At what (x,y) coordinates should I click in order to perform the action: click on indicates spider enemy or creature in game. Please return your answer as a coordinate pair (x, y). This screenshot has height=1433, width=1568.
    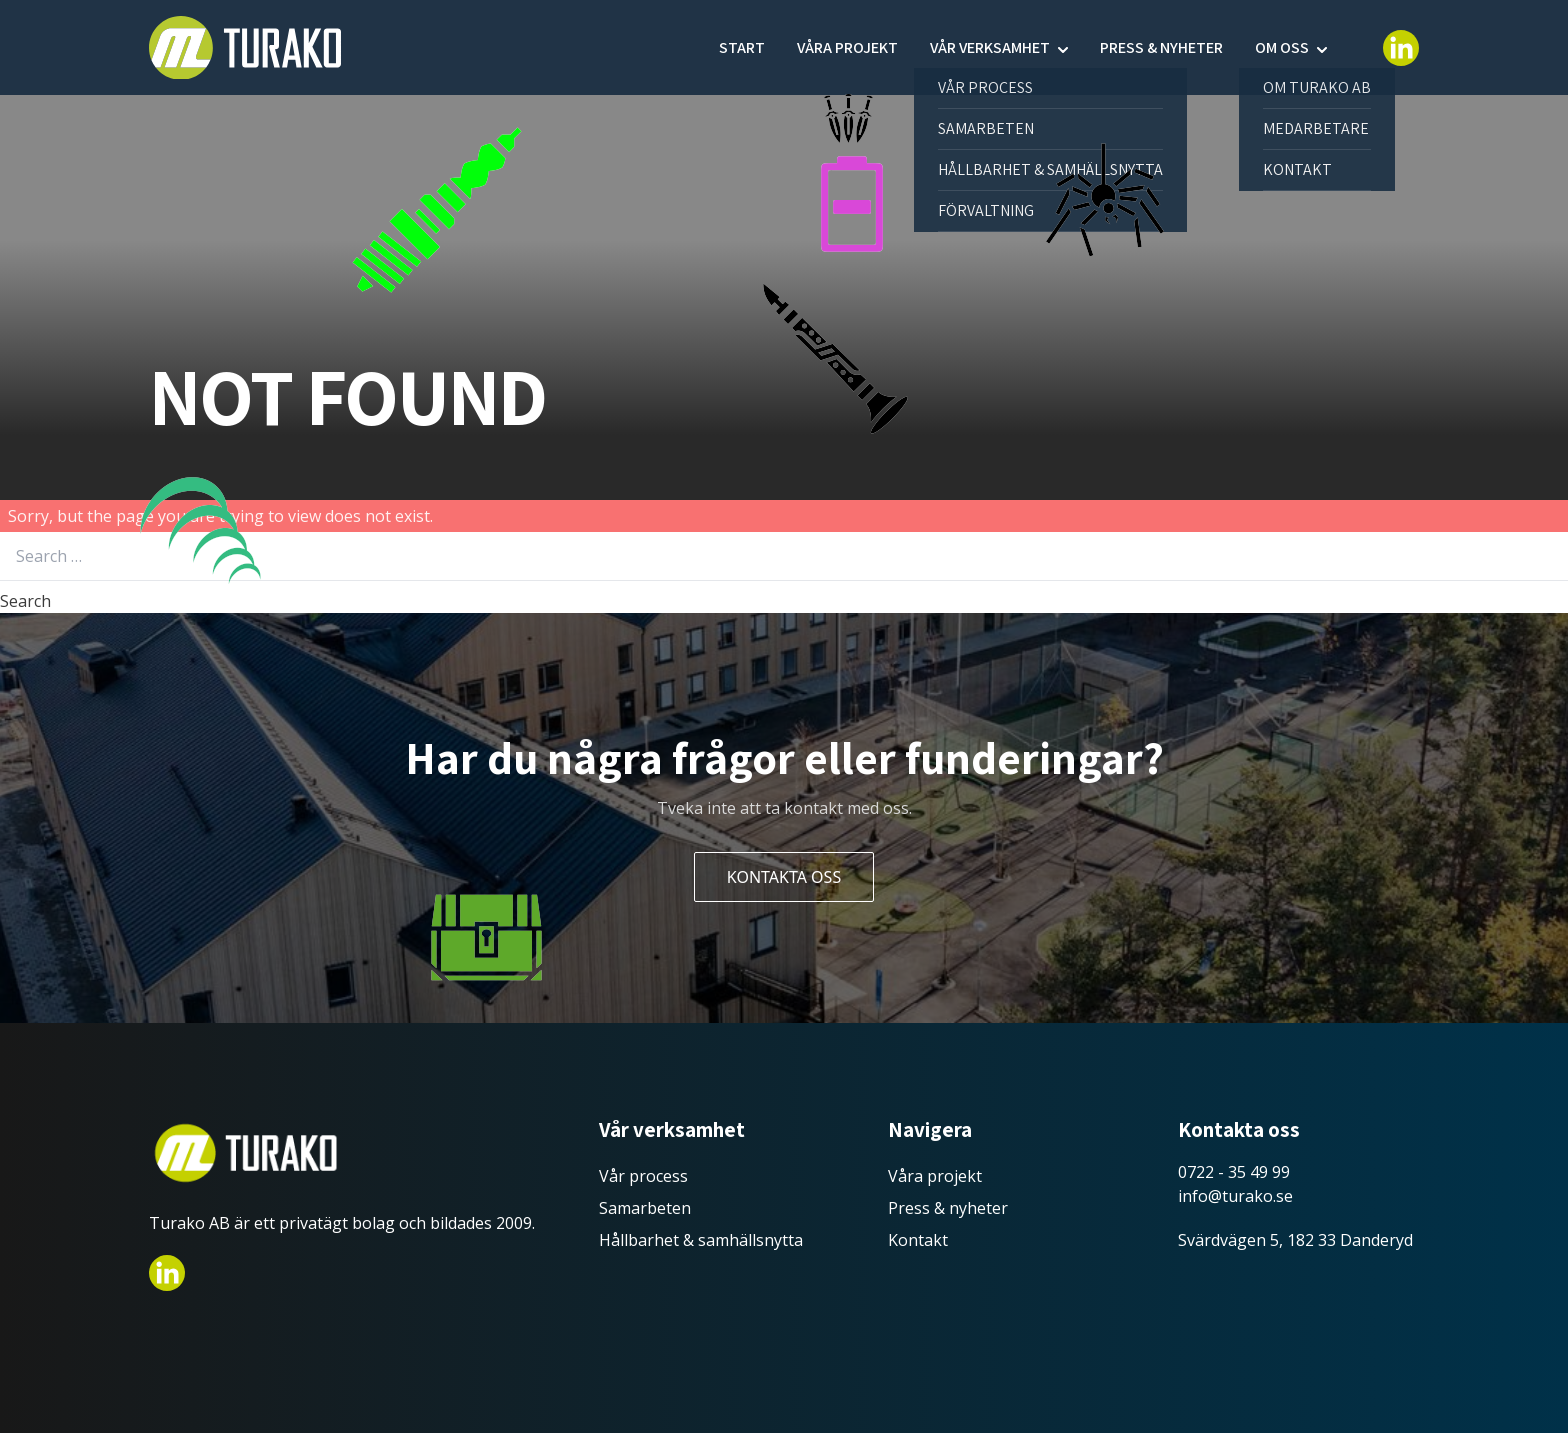
    Looking at the image, I should click on (1105, 200).